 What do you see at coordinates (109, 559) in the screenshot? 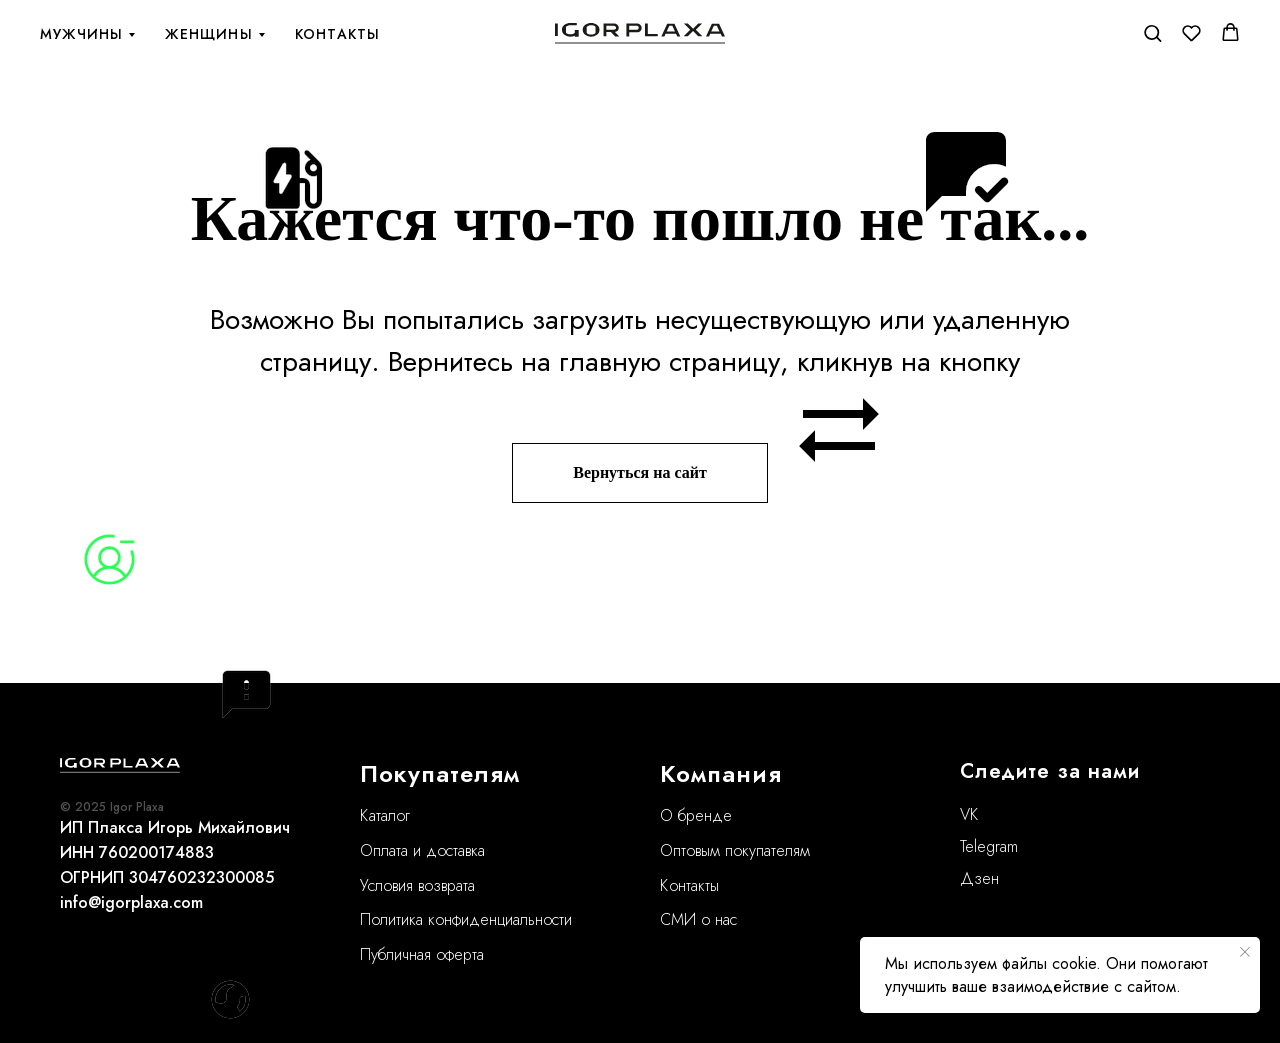
I see `remove a user from your contacts` at bounding box center [109, 559].